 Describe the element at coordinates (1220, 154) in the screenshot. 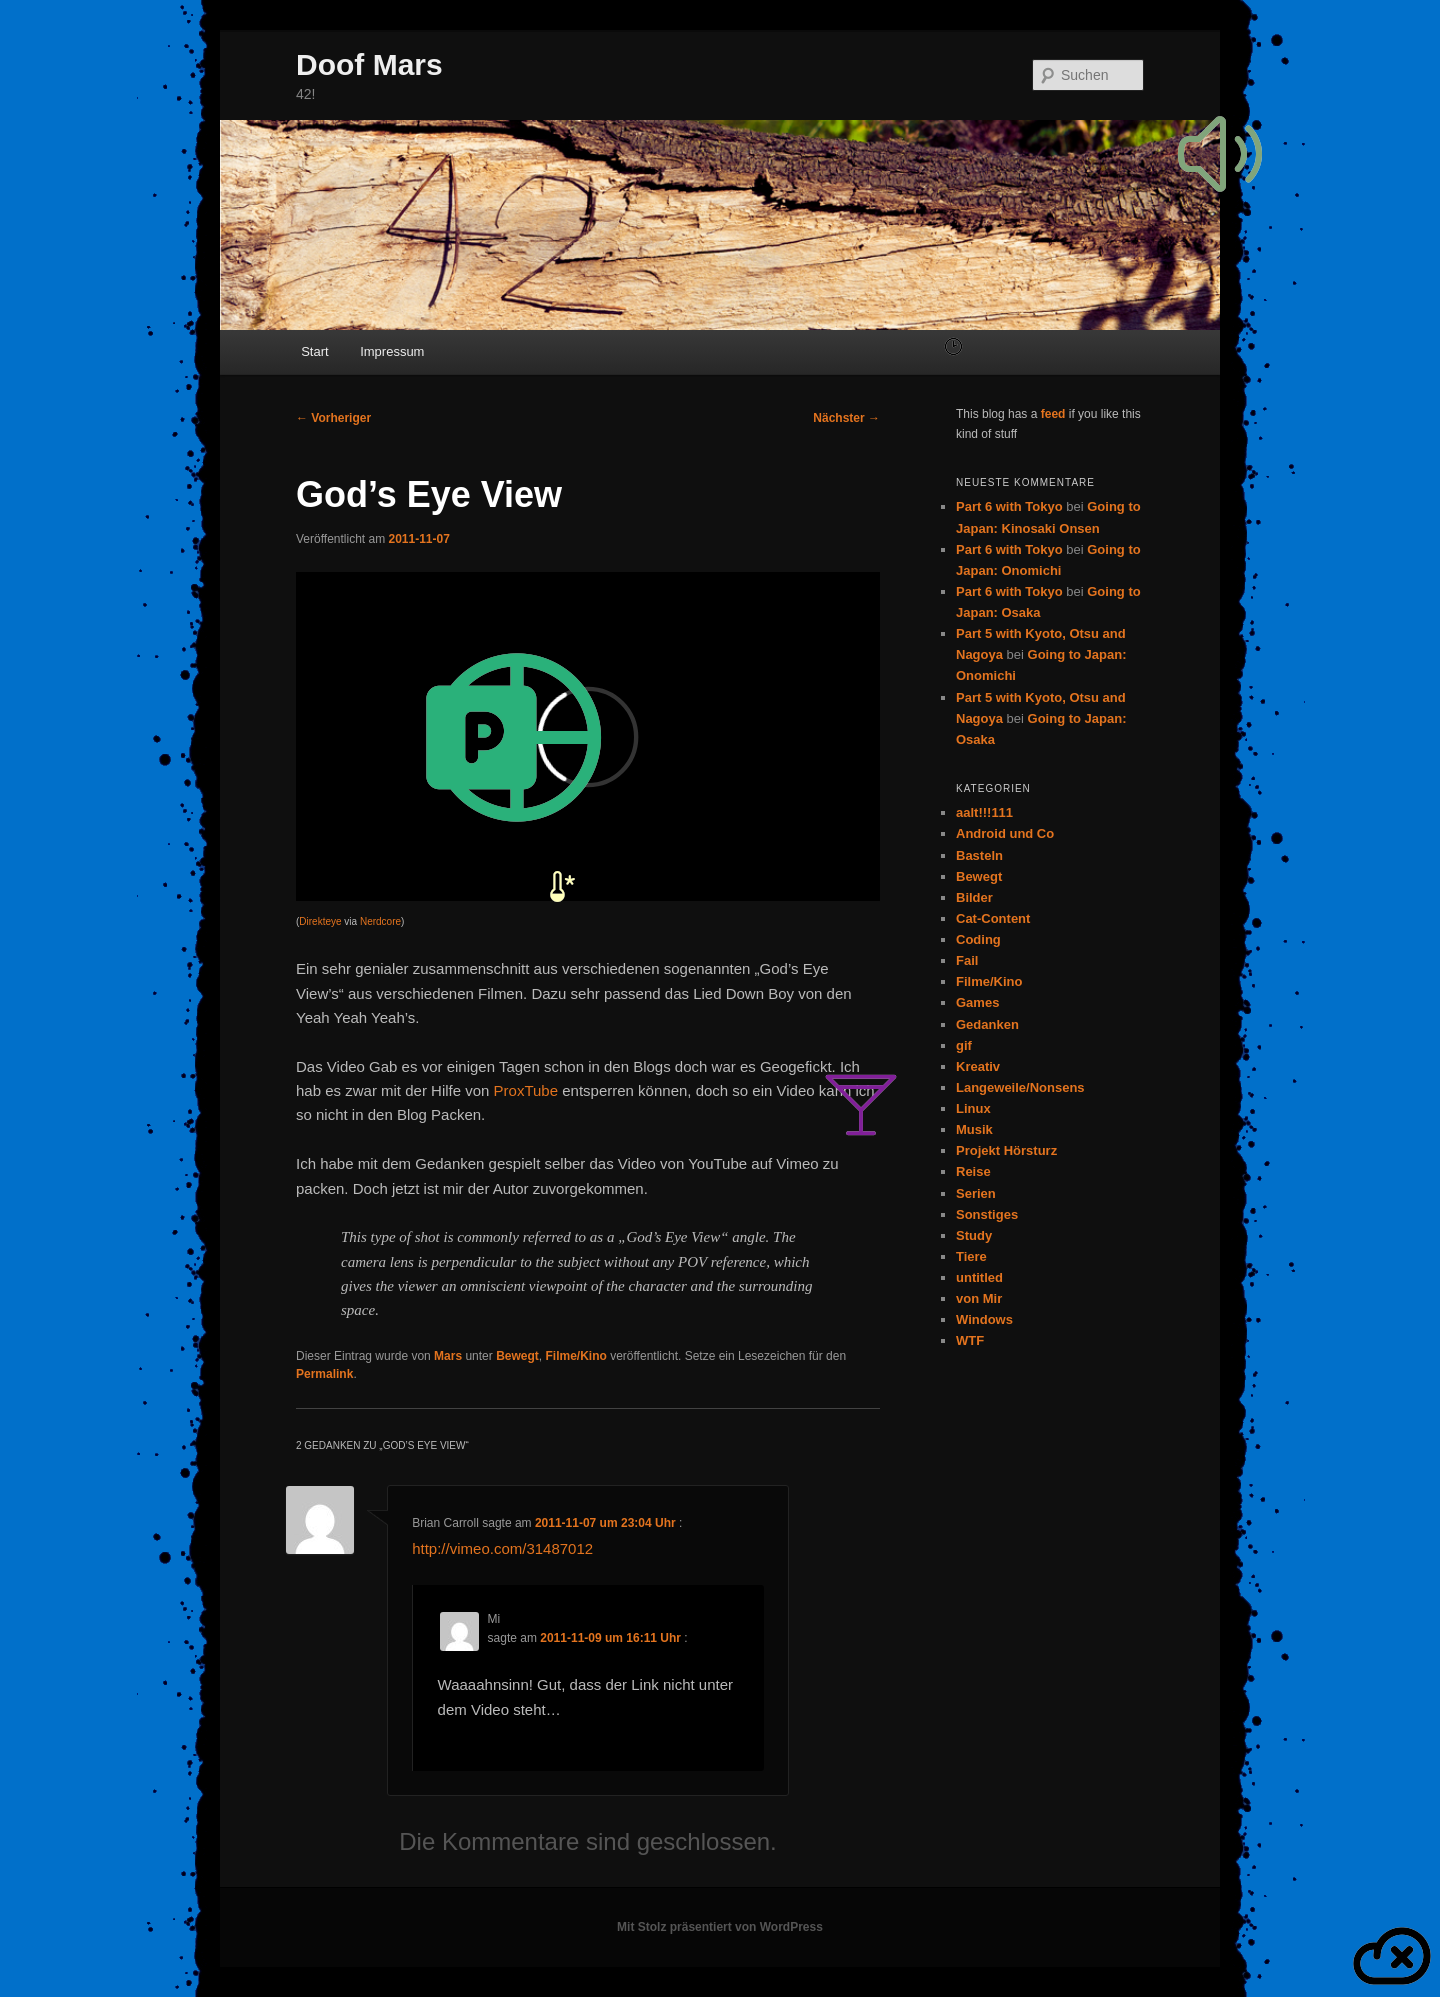

I see `adjust volume or sound settings` at that location.